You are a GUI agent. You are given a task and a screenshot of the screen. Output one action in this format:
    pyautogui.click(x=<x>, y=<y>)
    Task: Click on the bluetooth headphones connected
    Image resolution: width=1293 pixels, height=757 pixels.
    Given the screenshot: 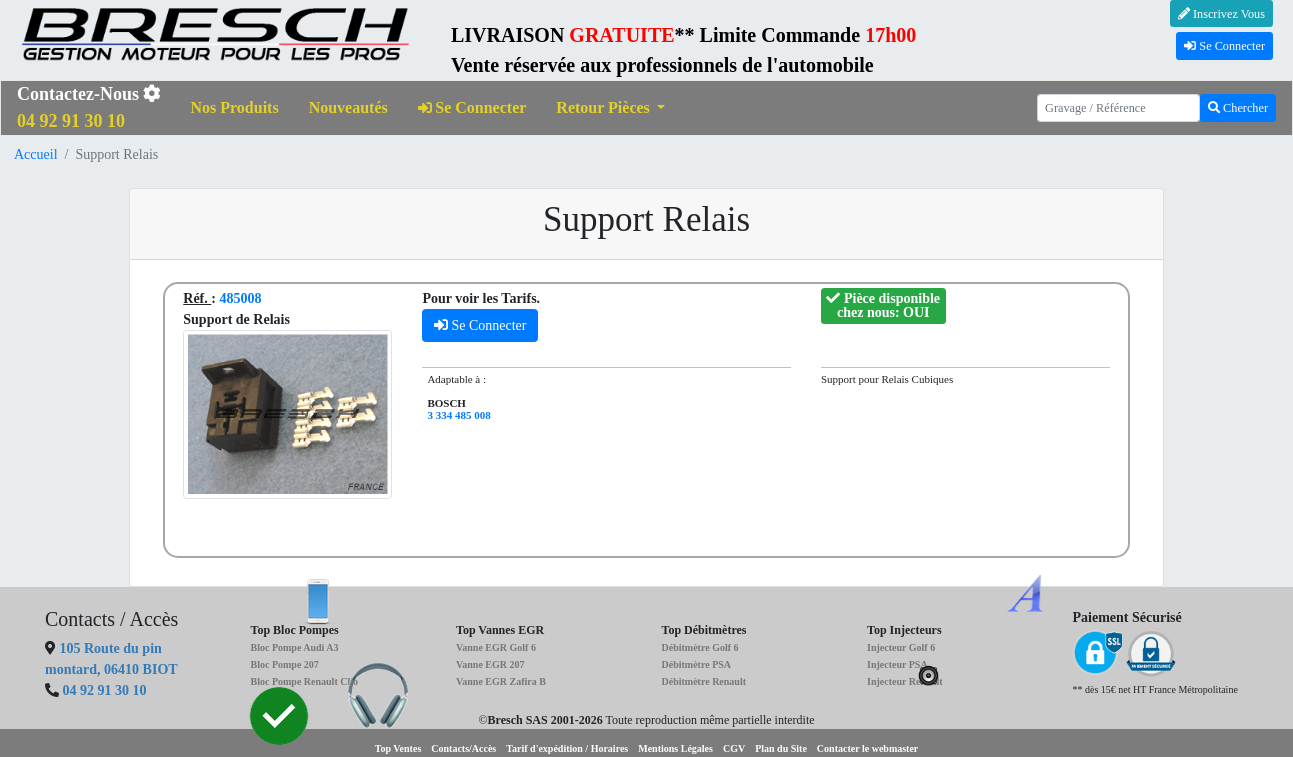 What is the action you would take?
    pyautogui.click(x=378, y=695)
    